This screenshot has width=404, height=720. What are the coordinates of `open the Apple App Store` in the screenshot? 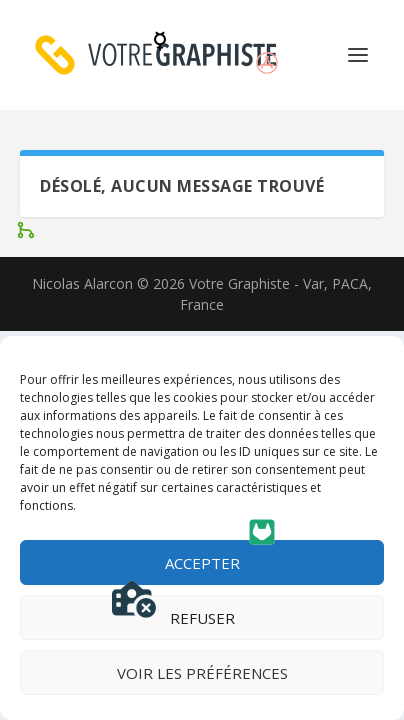 It's located at (267, 63).